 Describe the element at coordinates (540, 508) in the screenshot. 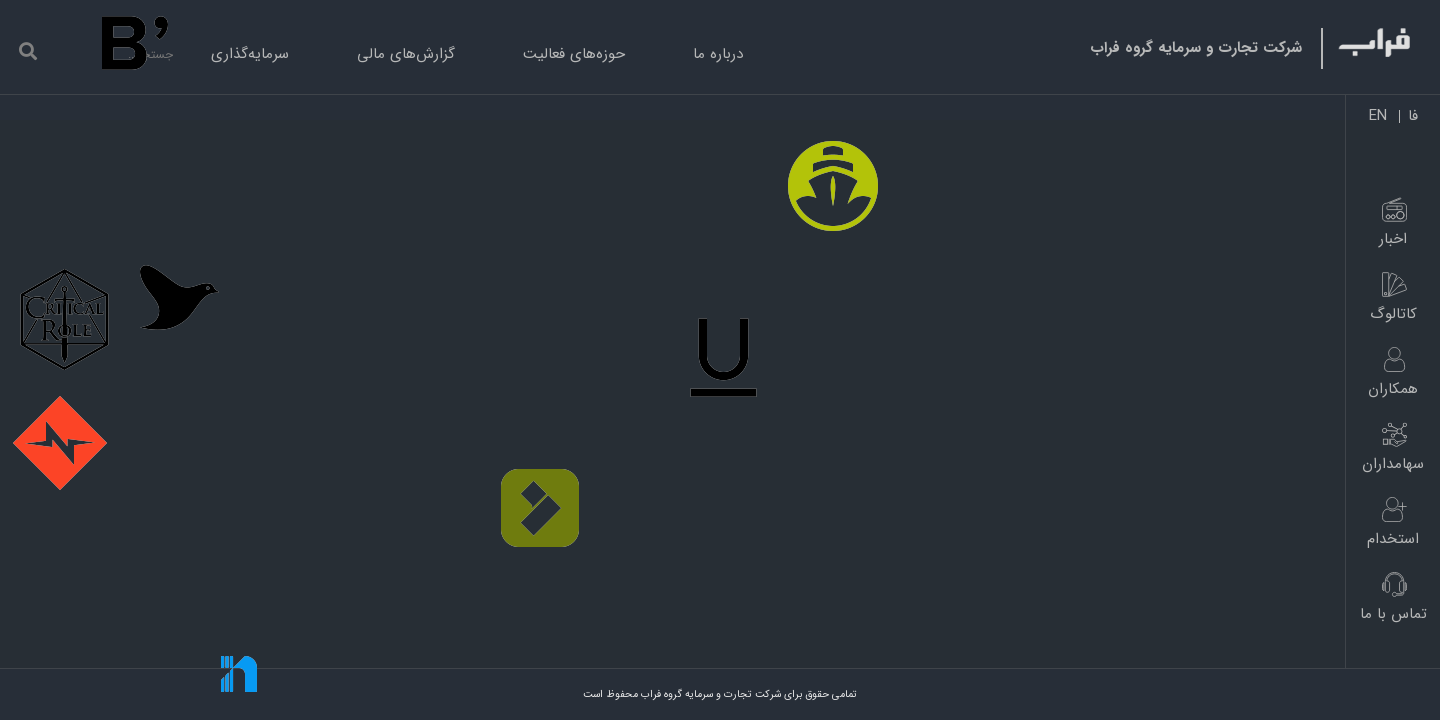

I see `open wondershare filmora video editor` at that location.